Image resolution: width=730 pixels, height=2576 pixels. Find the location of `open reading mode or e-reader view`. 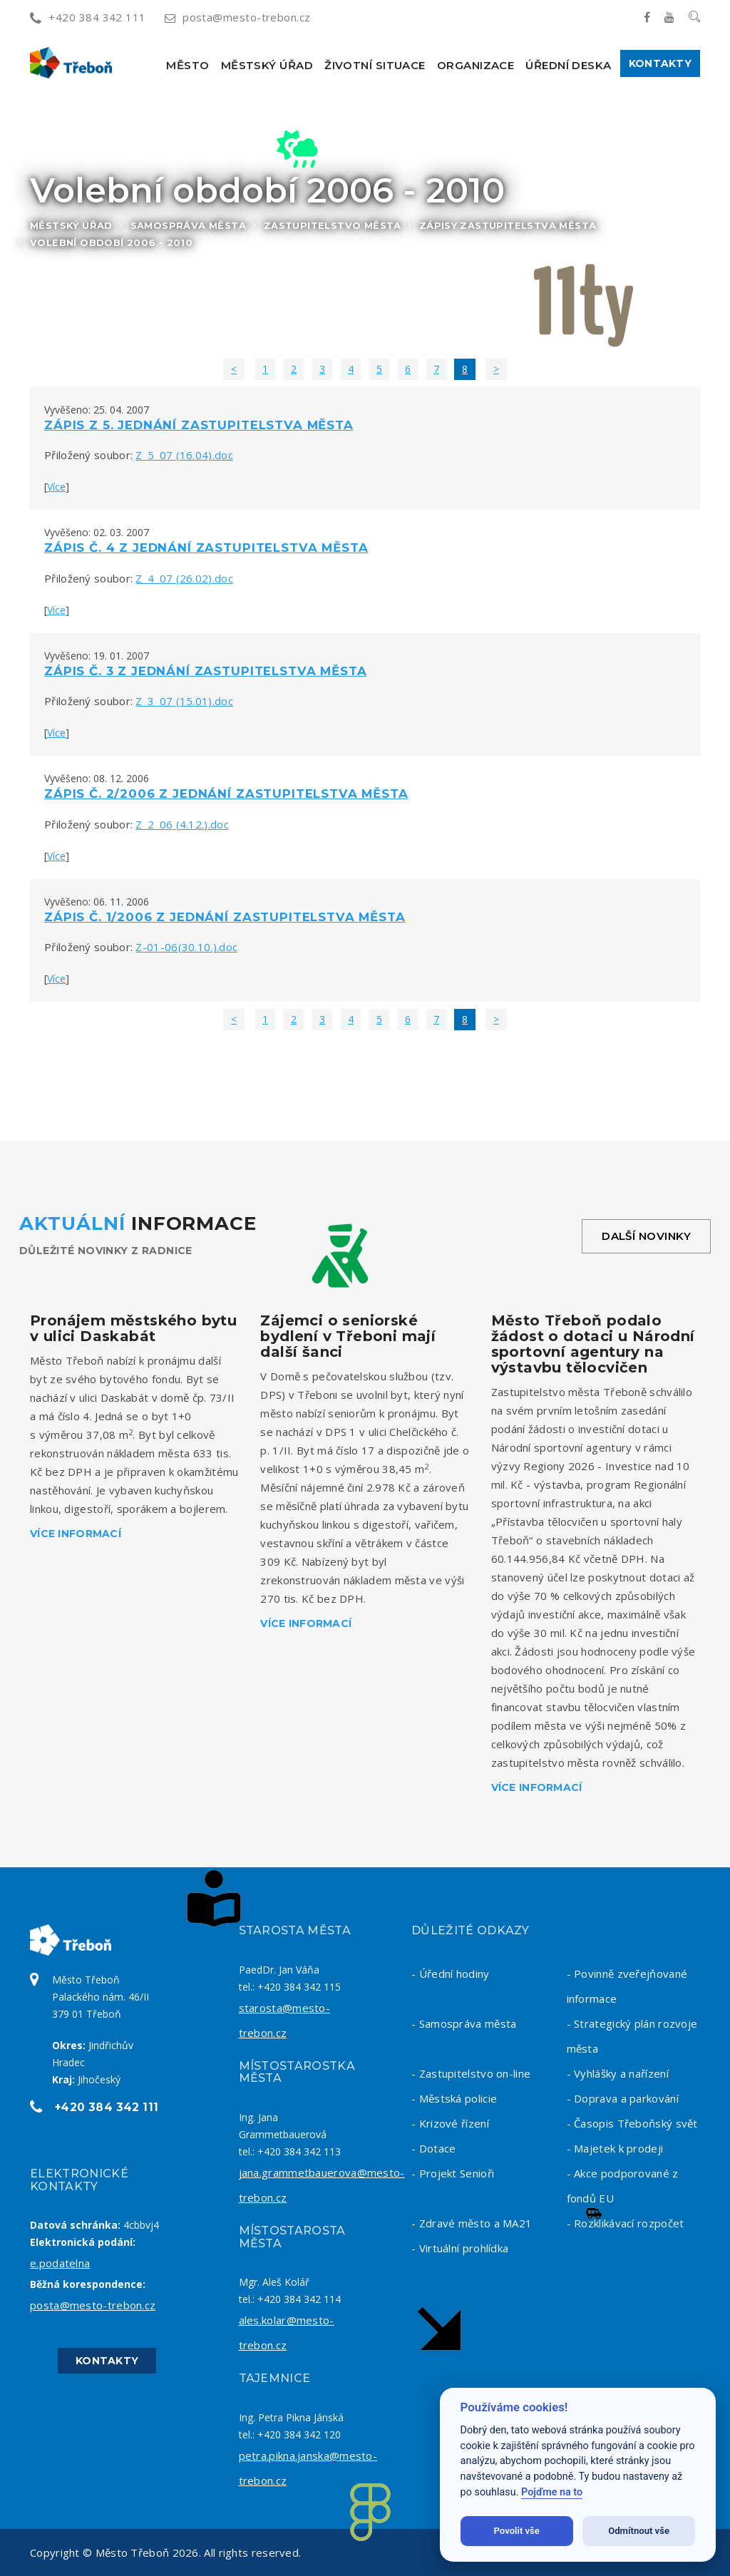

open reading mode or e-reader view is located at coordinates (214, 1899).